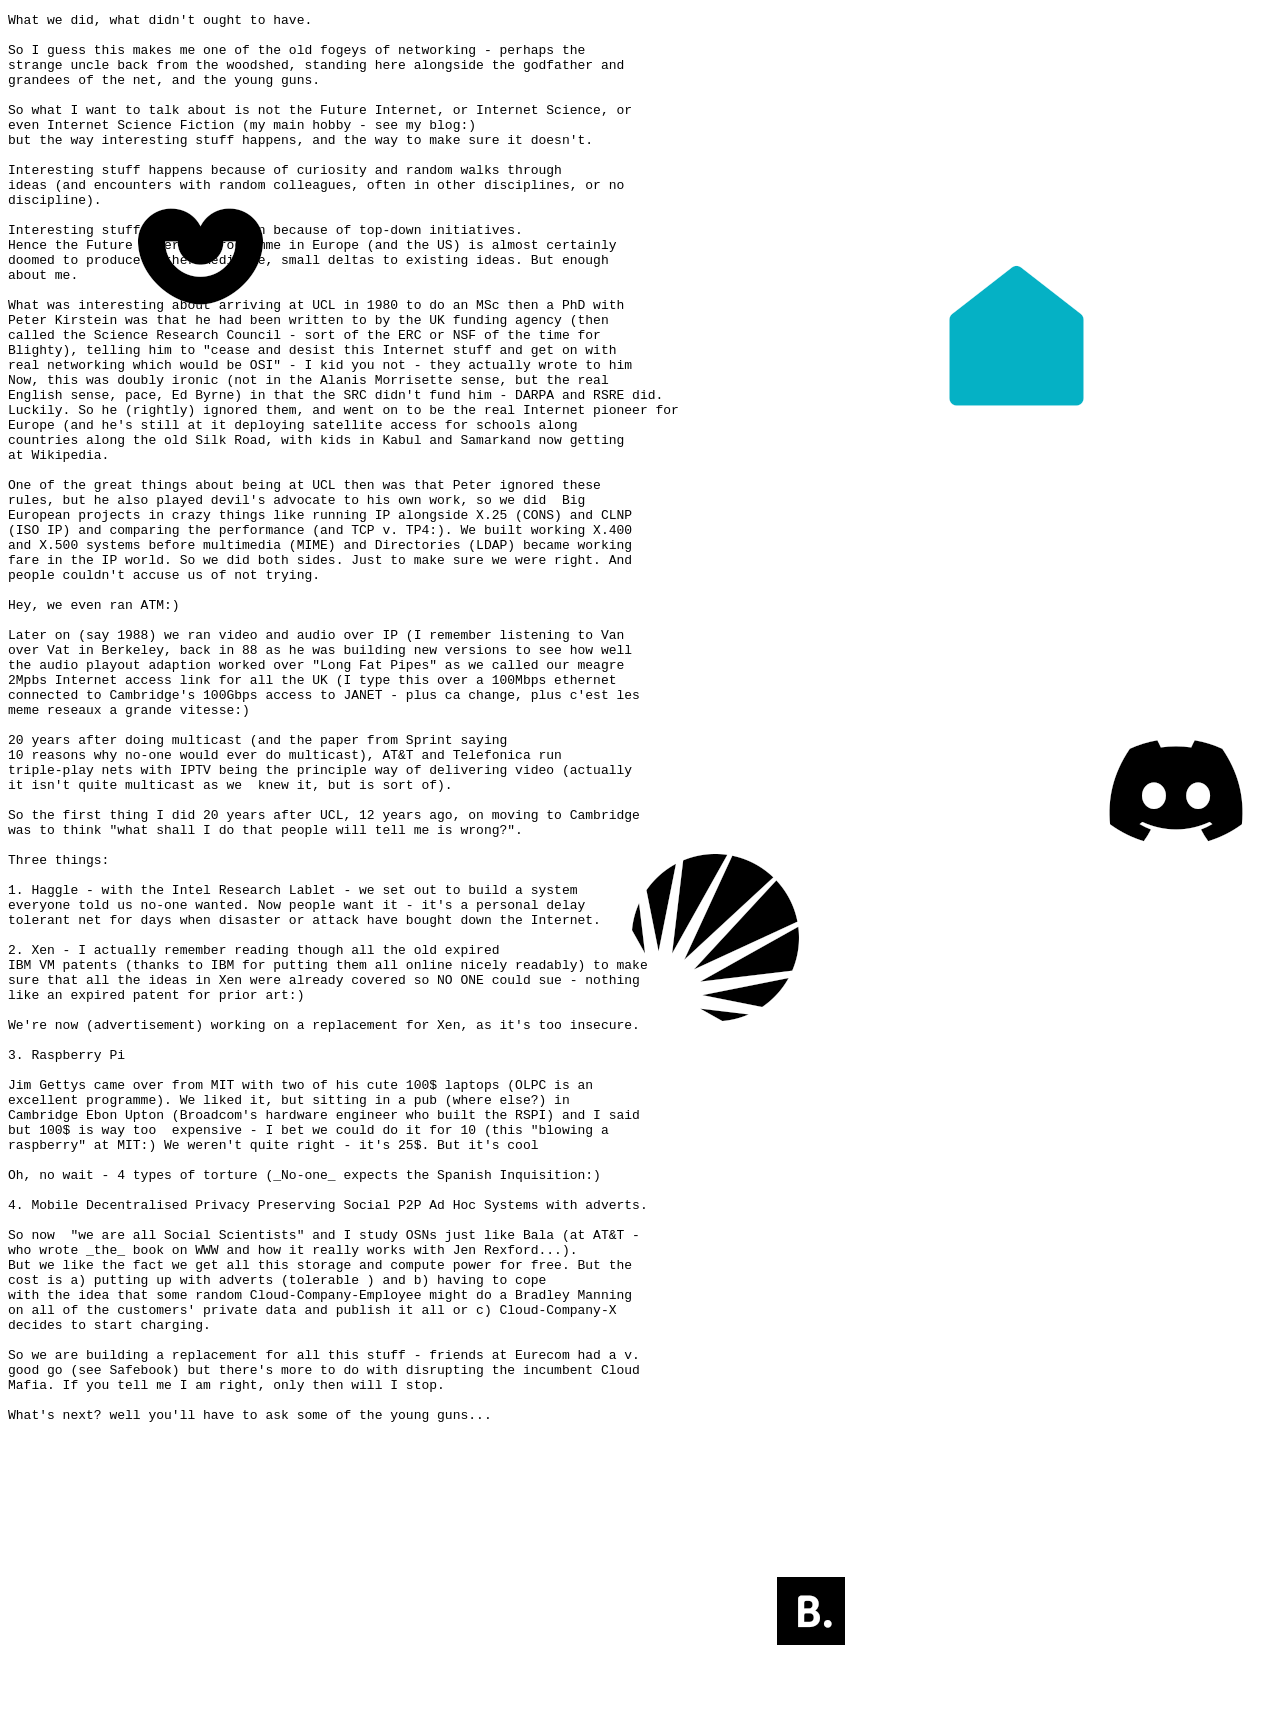 The width and height of the screenshot is (1280, 1736). I want to click on open the Badoo dating app, so click(200, 256).